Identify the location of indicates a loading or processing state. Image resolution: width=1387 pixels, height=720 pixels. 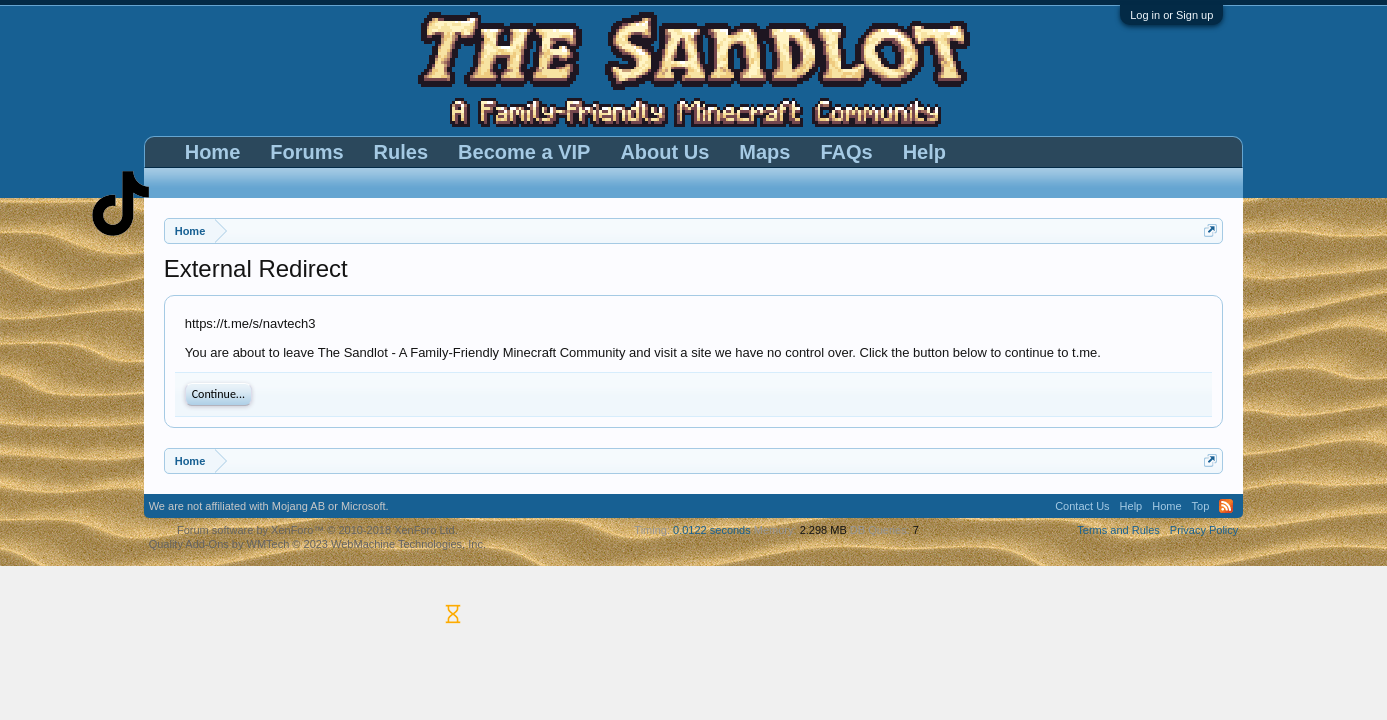
(453, 614).